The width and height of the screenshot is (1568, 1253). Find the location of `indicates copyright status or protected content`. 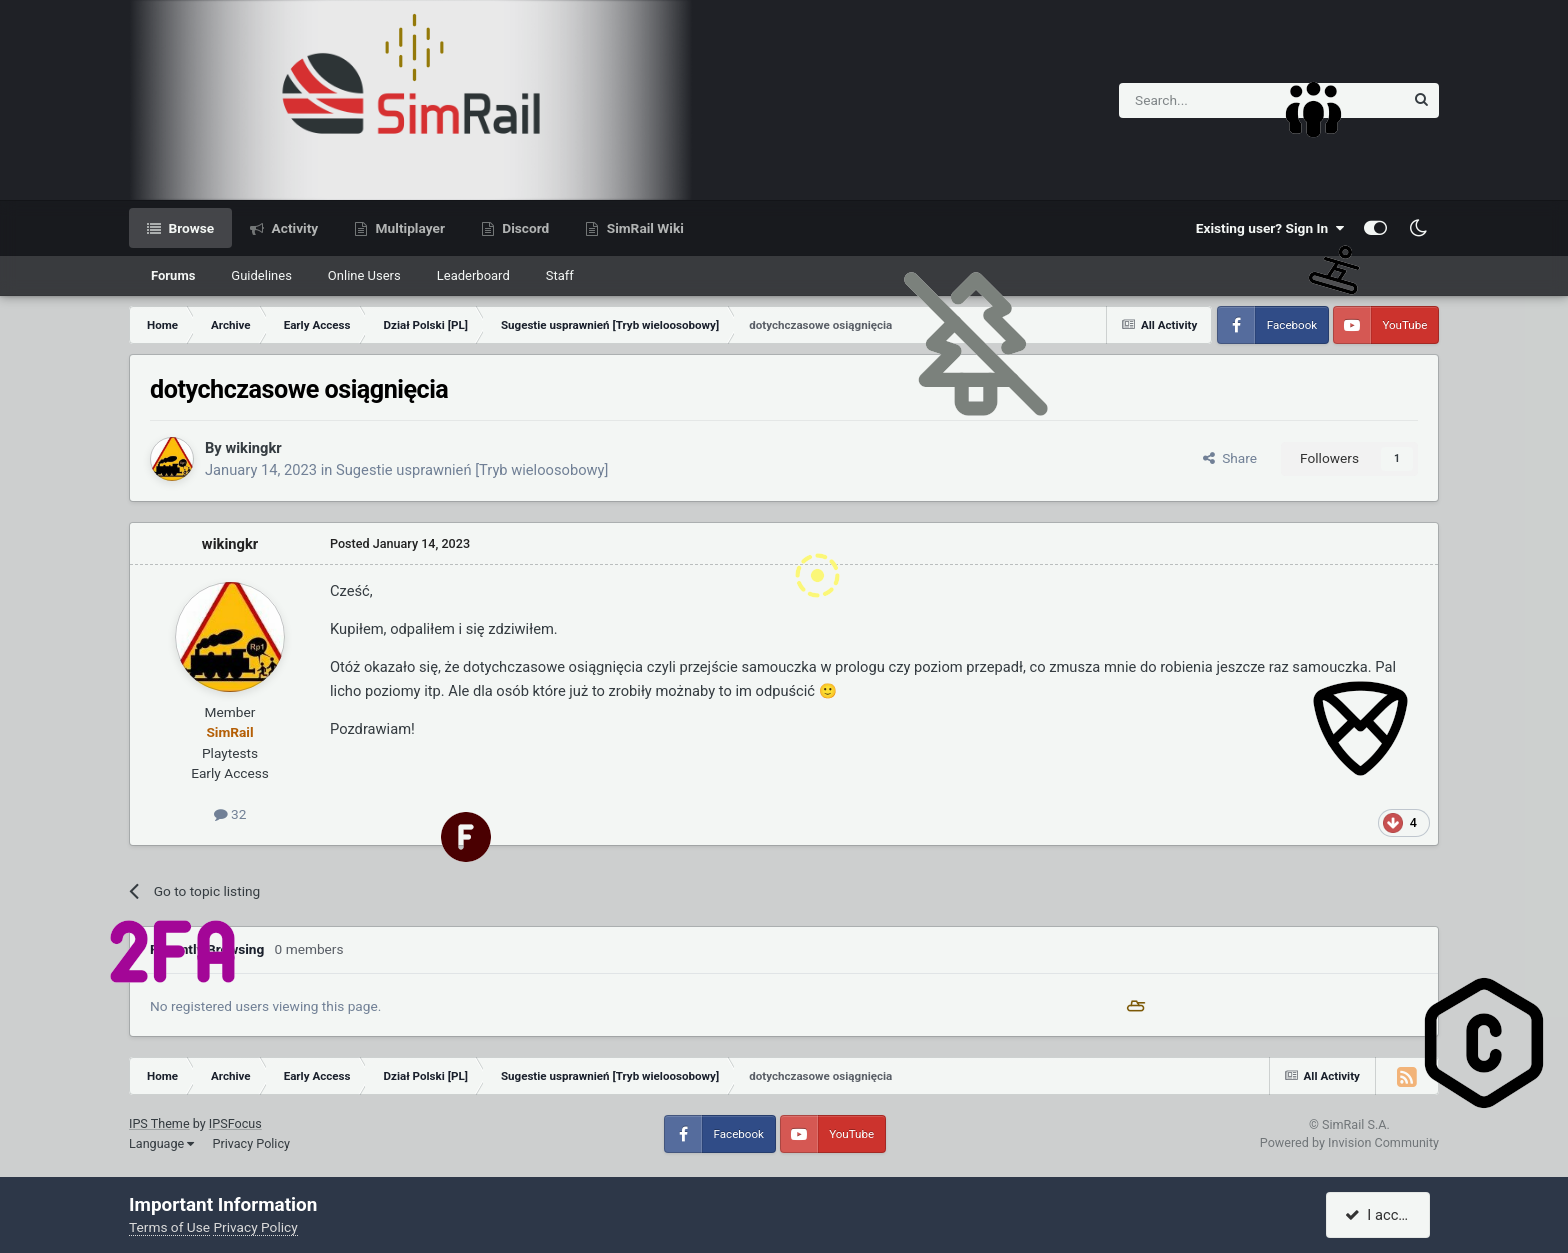

indicates copyright status or protected content is located at coordinates (1484, 1043).